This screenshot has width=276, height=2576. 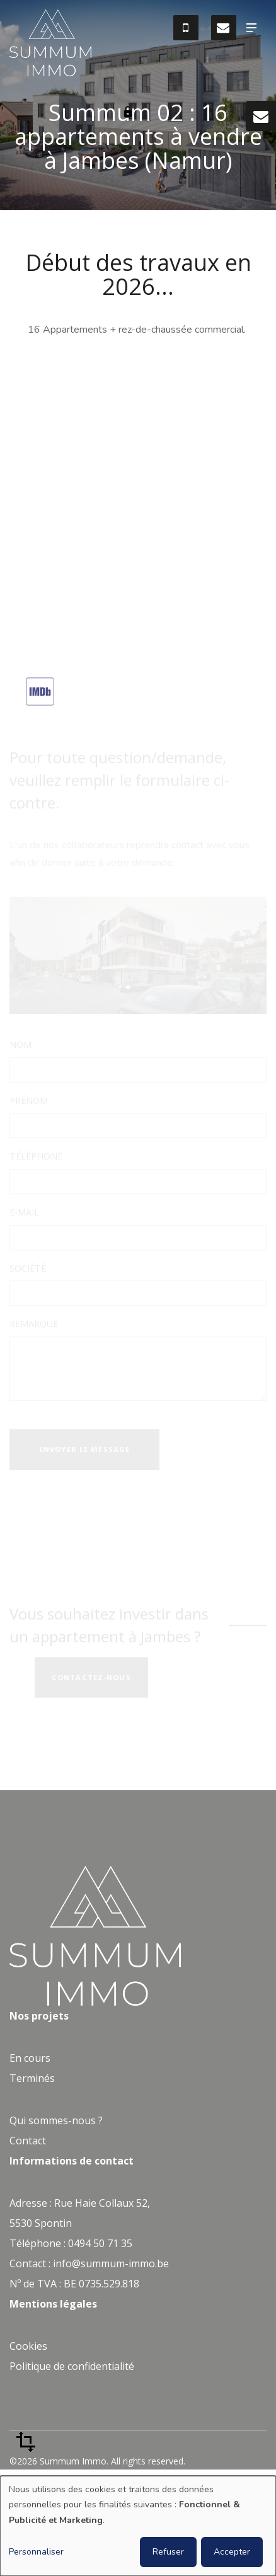 I want to click on unlock a secured item or feature, so click(x=128, y=112).